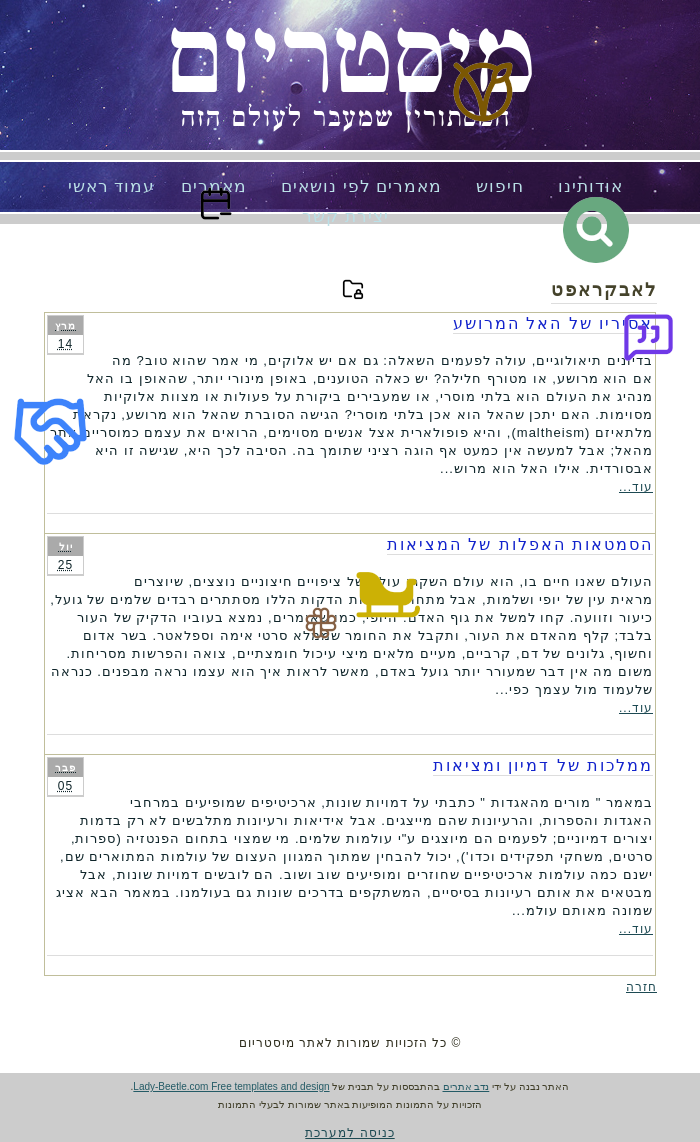  I want to click on access a password-protected folder, so click(353, 289).